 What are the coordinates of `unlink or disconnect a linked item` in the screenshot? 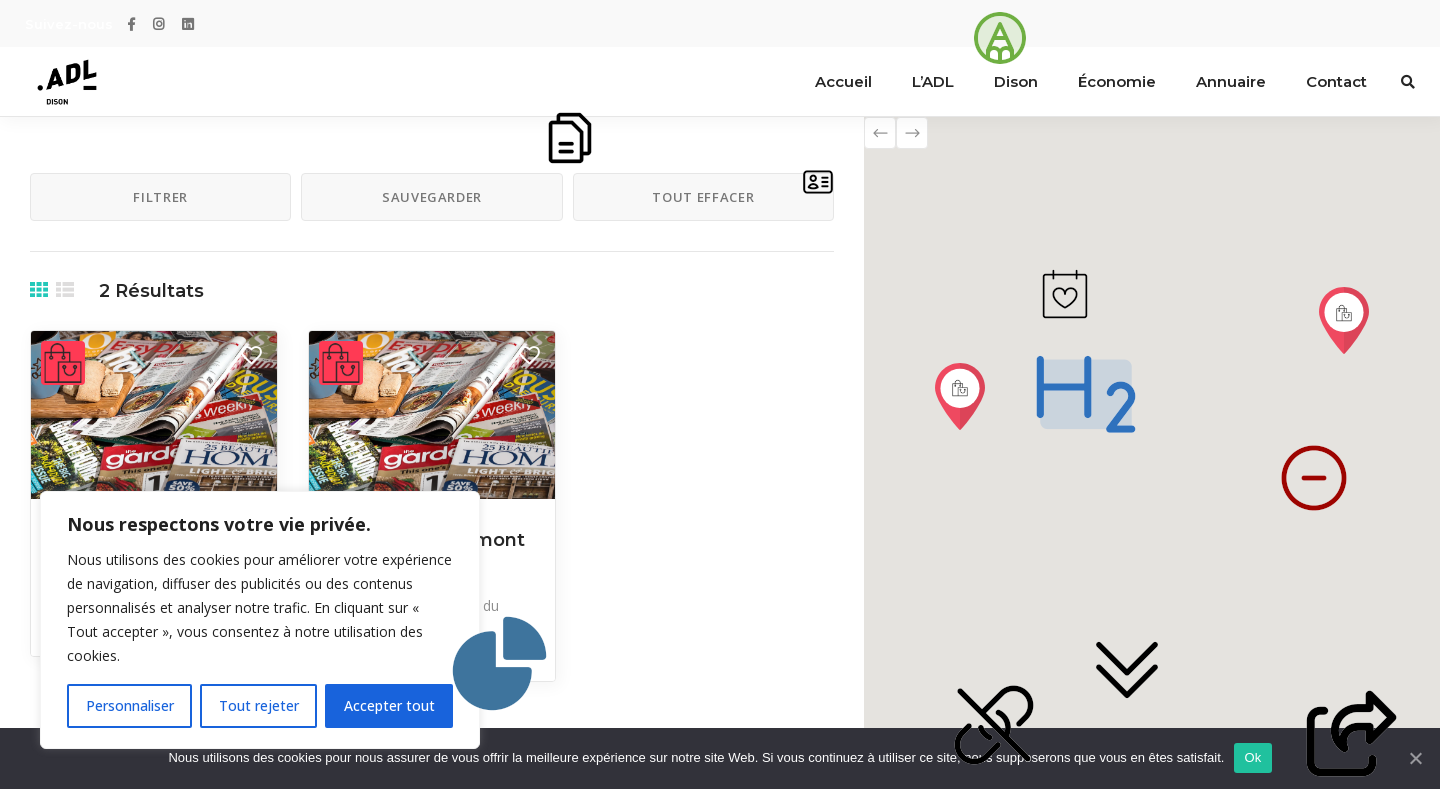 It's located at (994, 725).